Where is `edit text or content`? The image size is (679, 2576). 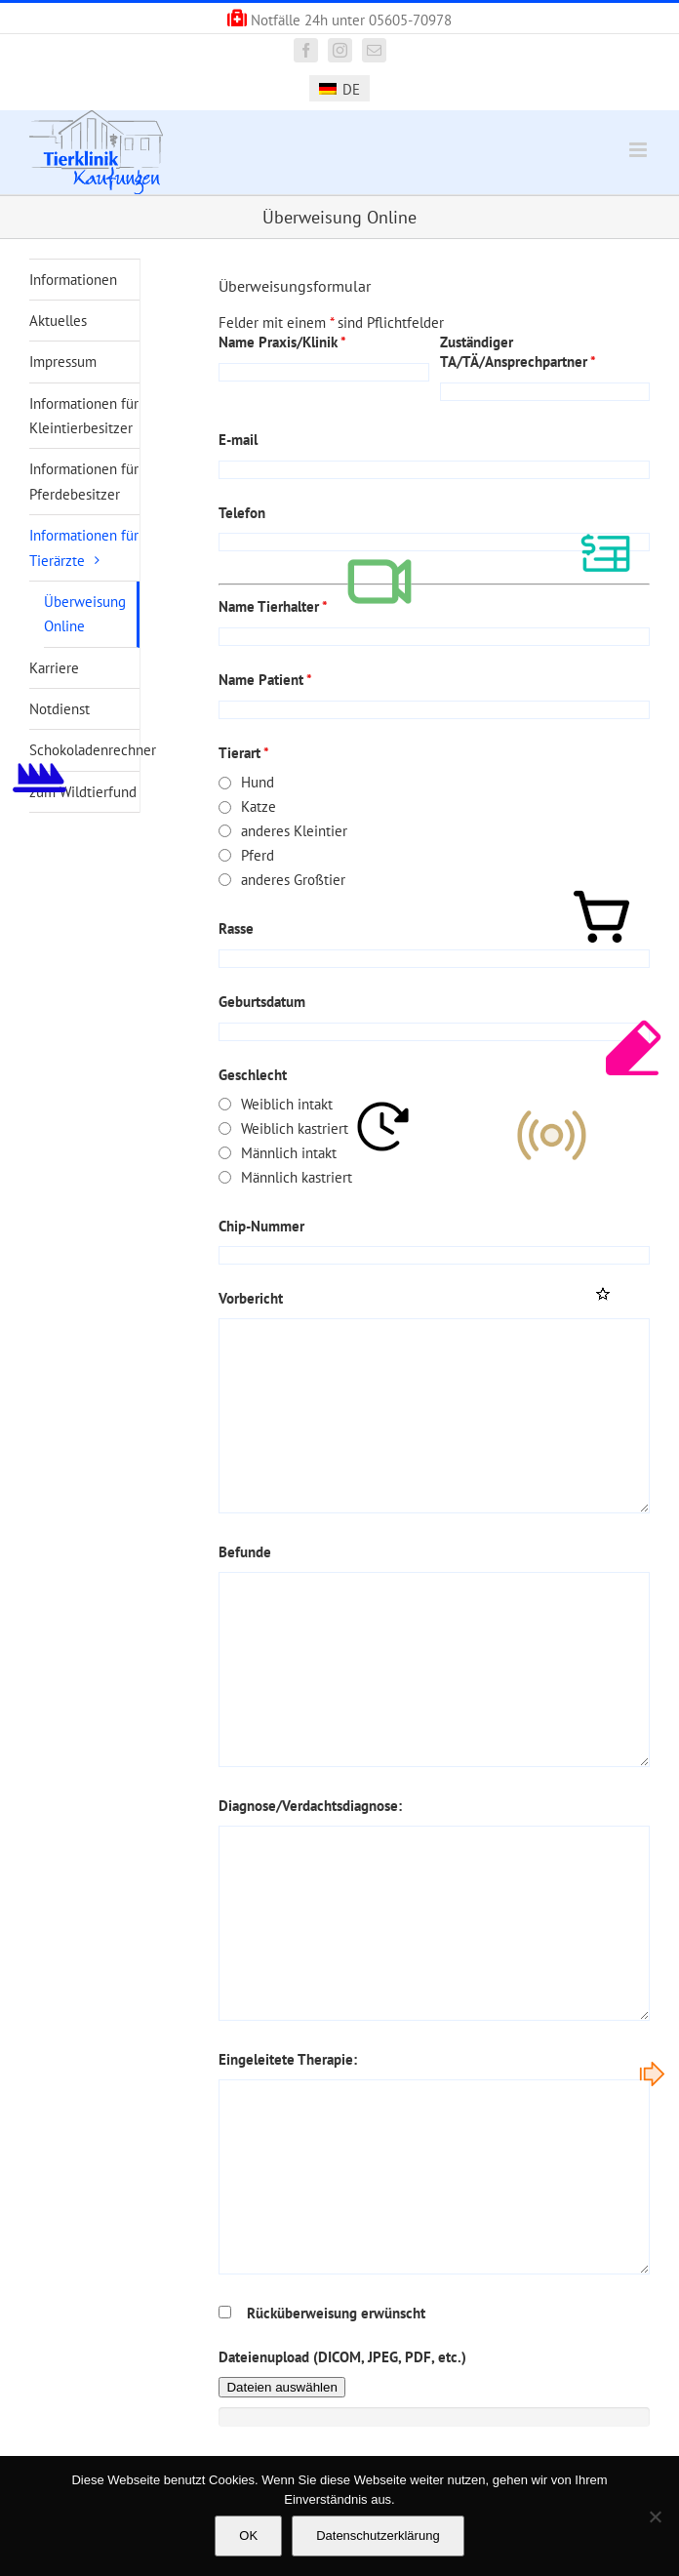 edit text or content is located at coordinates (632, 1049).